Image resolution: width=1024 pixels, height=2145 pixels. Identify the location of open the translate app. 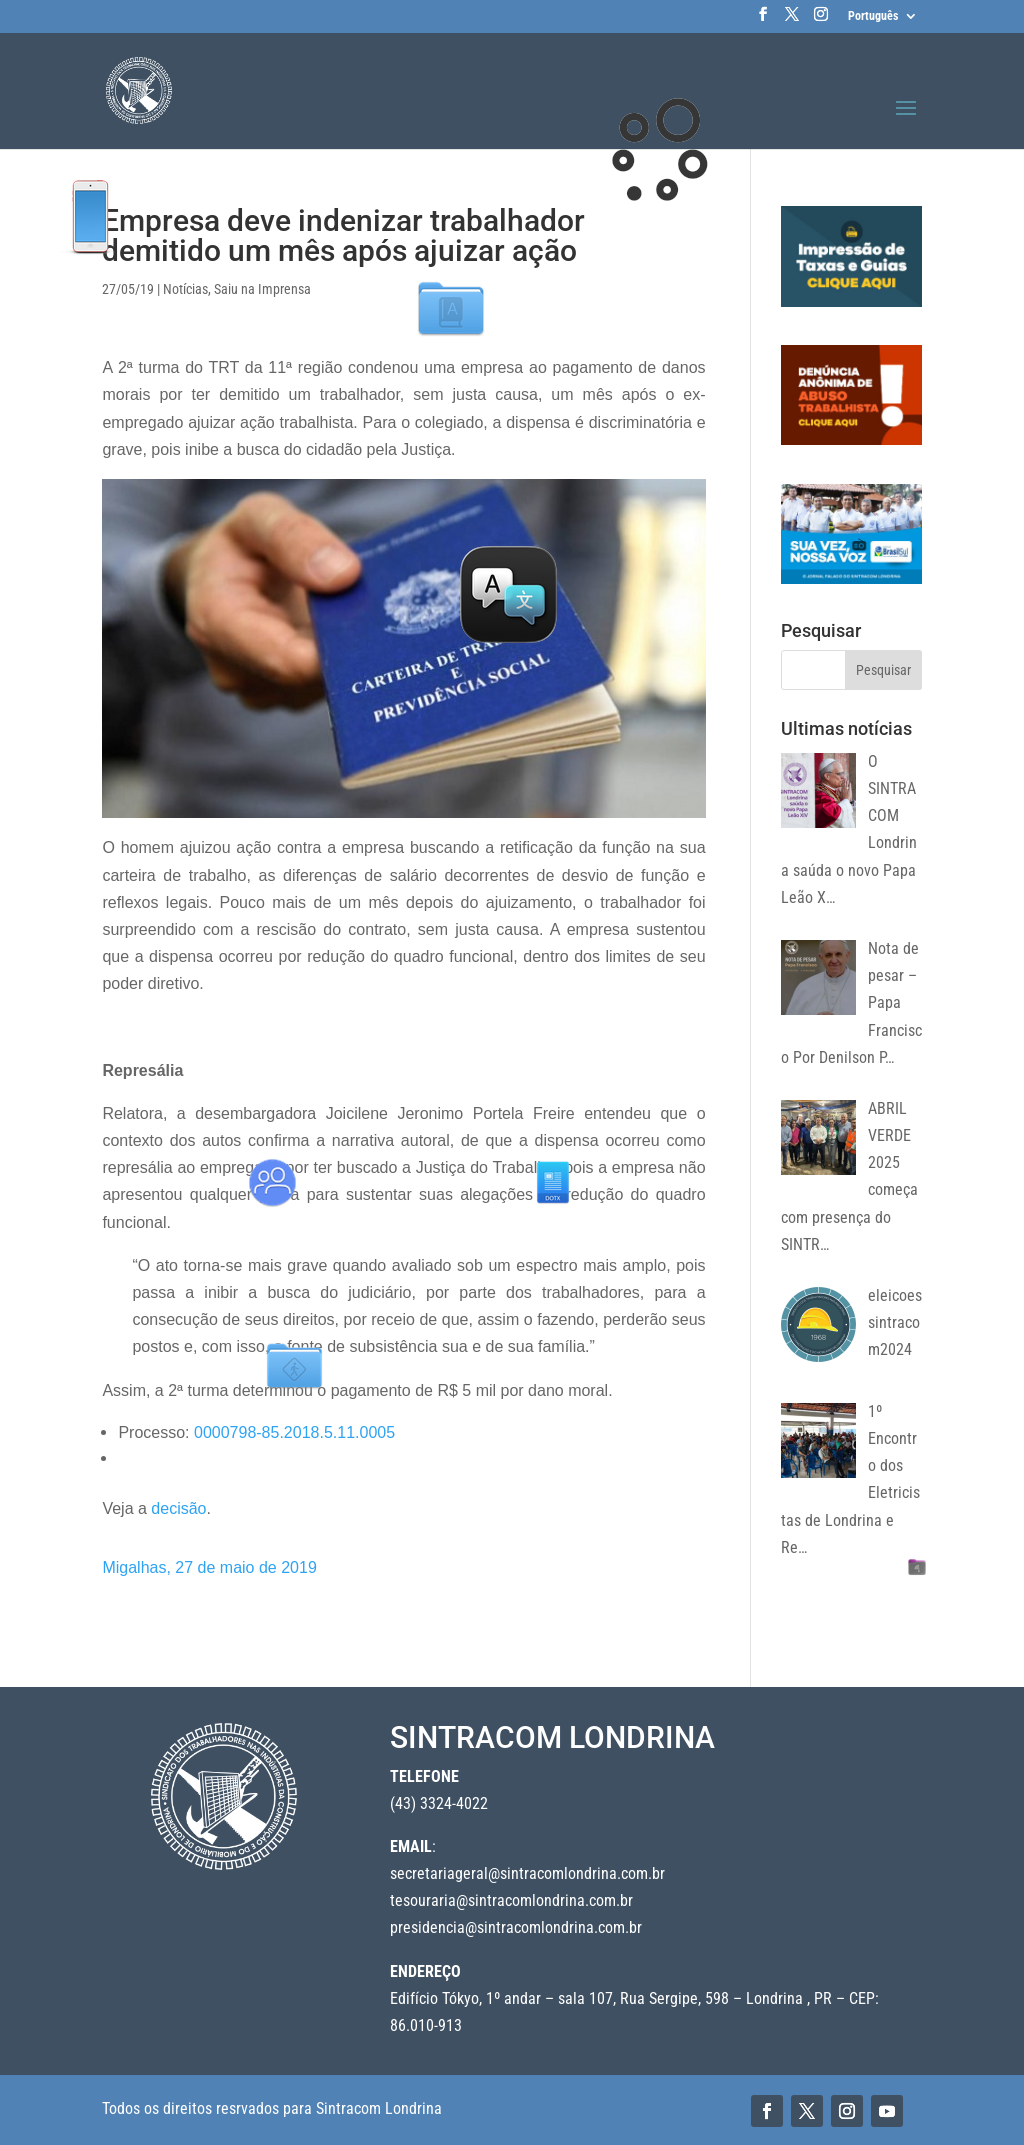
(508, 594).